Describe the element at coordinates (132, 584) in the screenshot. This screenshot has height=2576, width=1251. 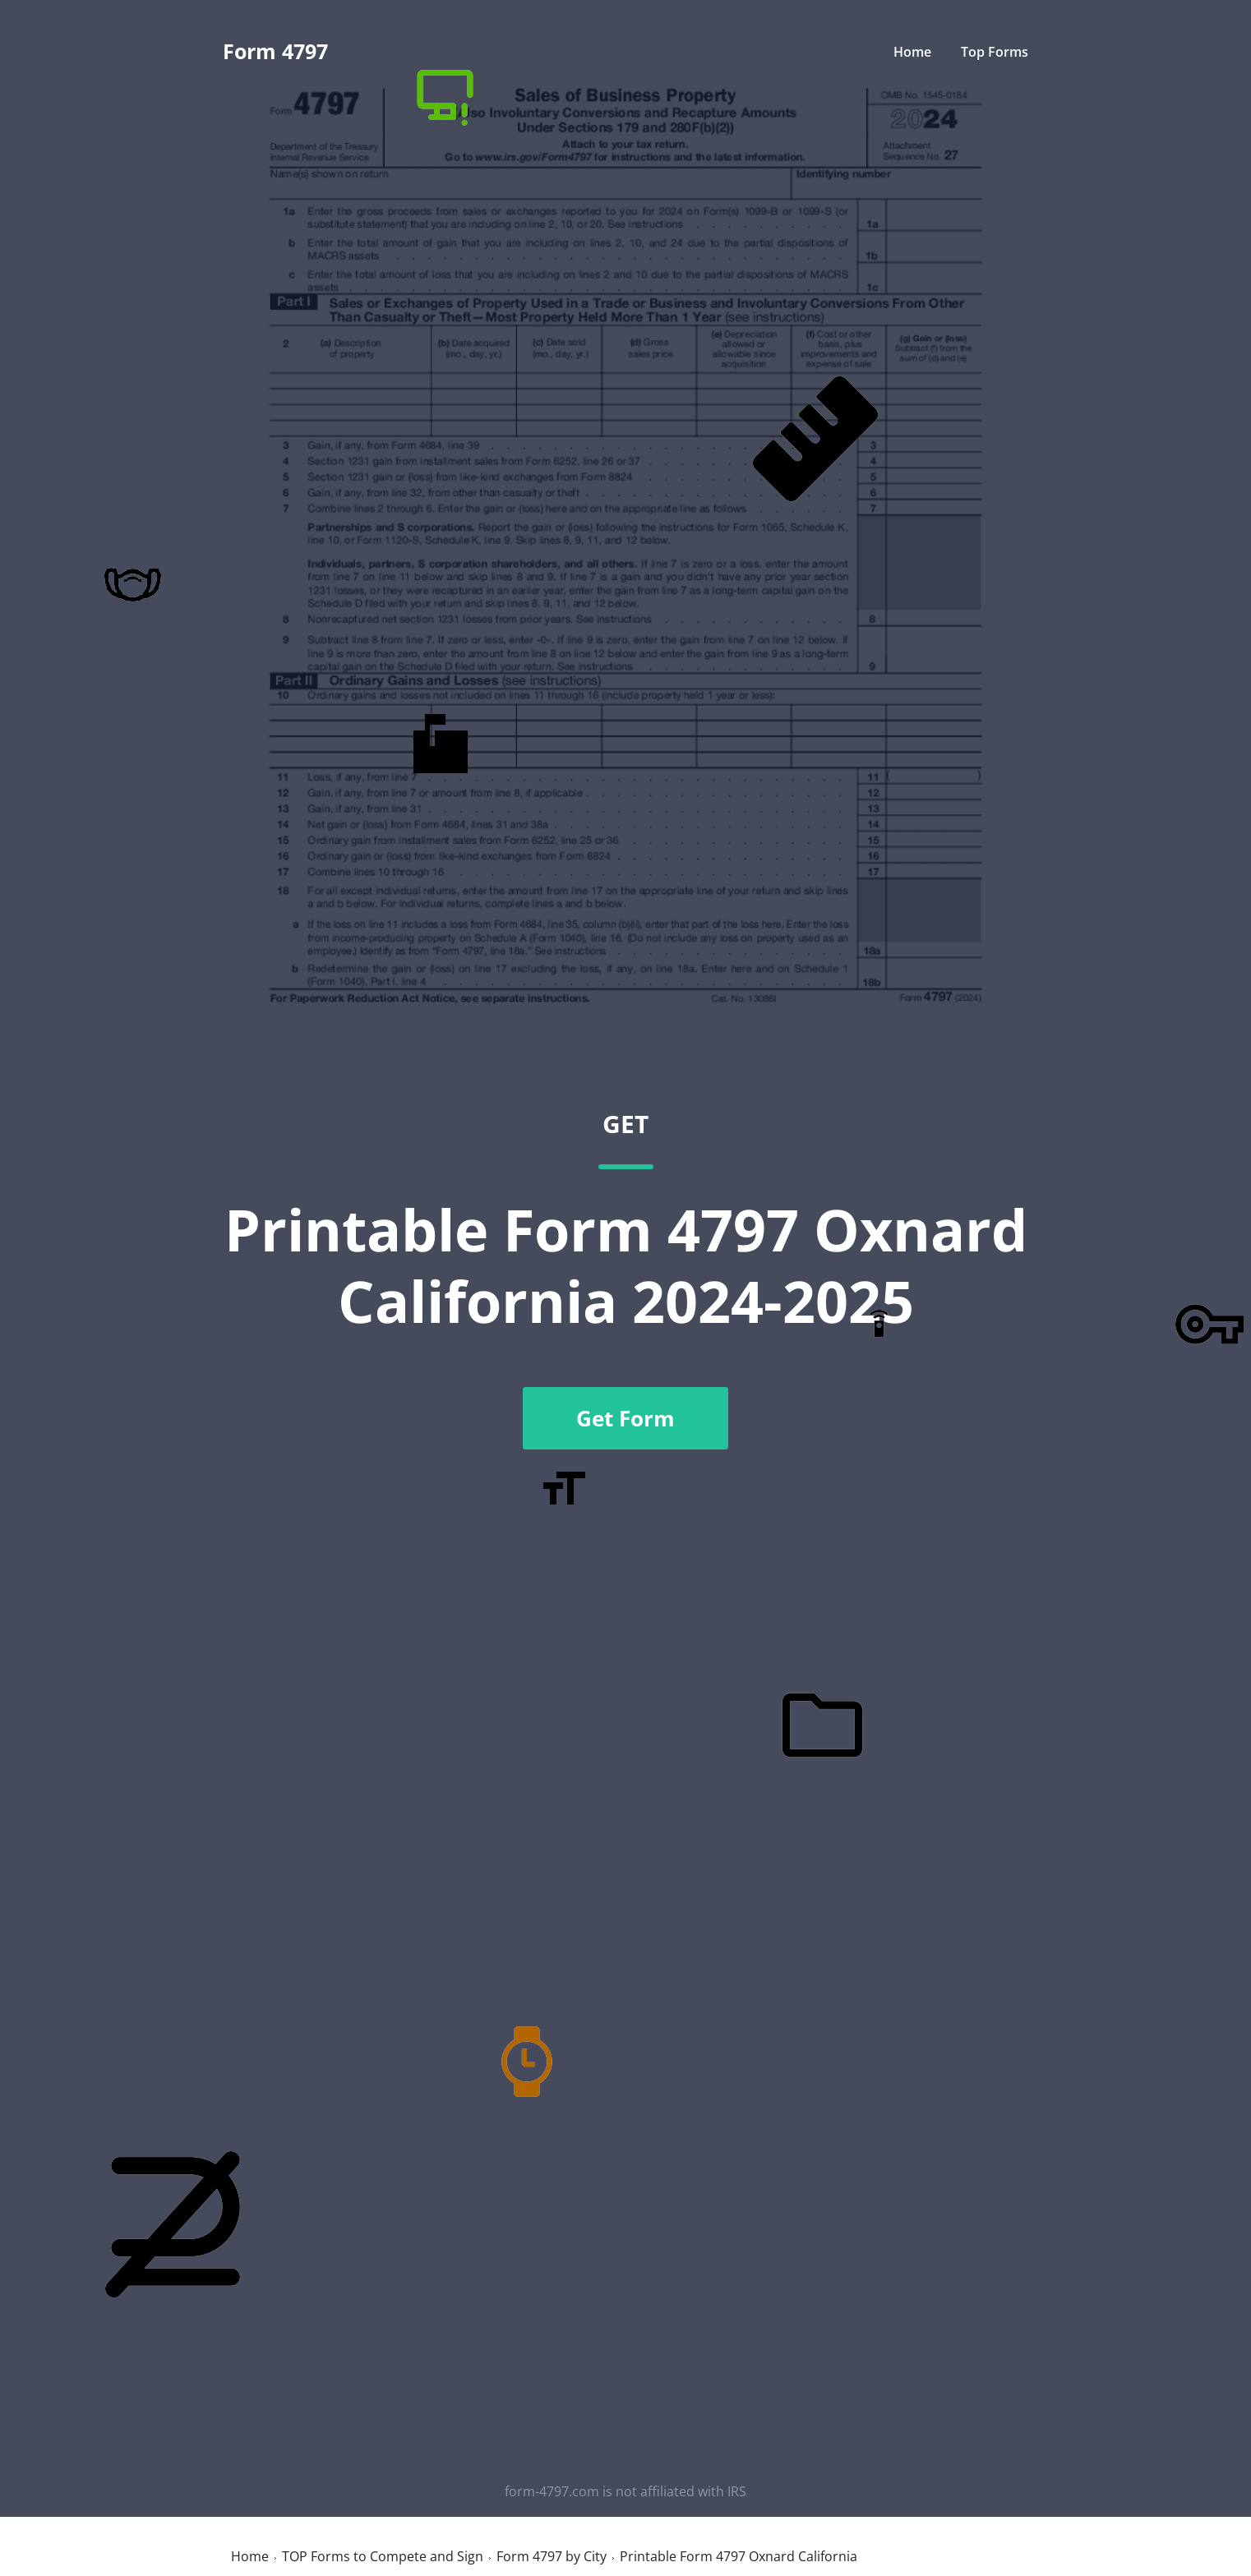
I see `indicates face mask required` at that location.